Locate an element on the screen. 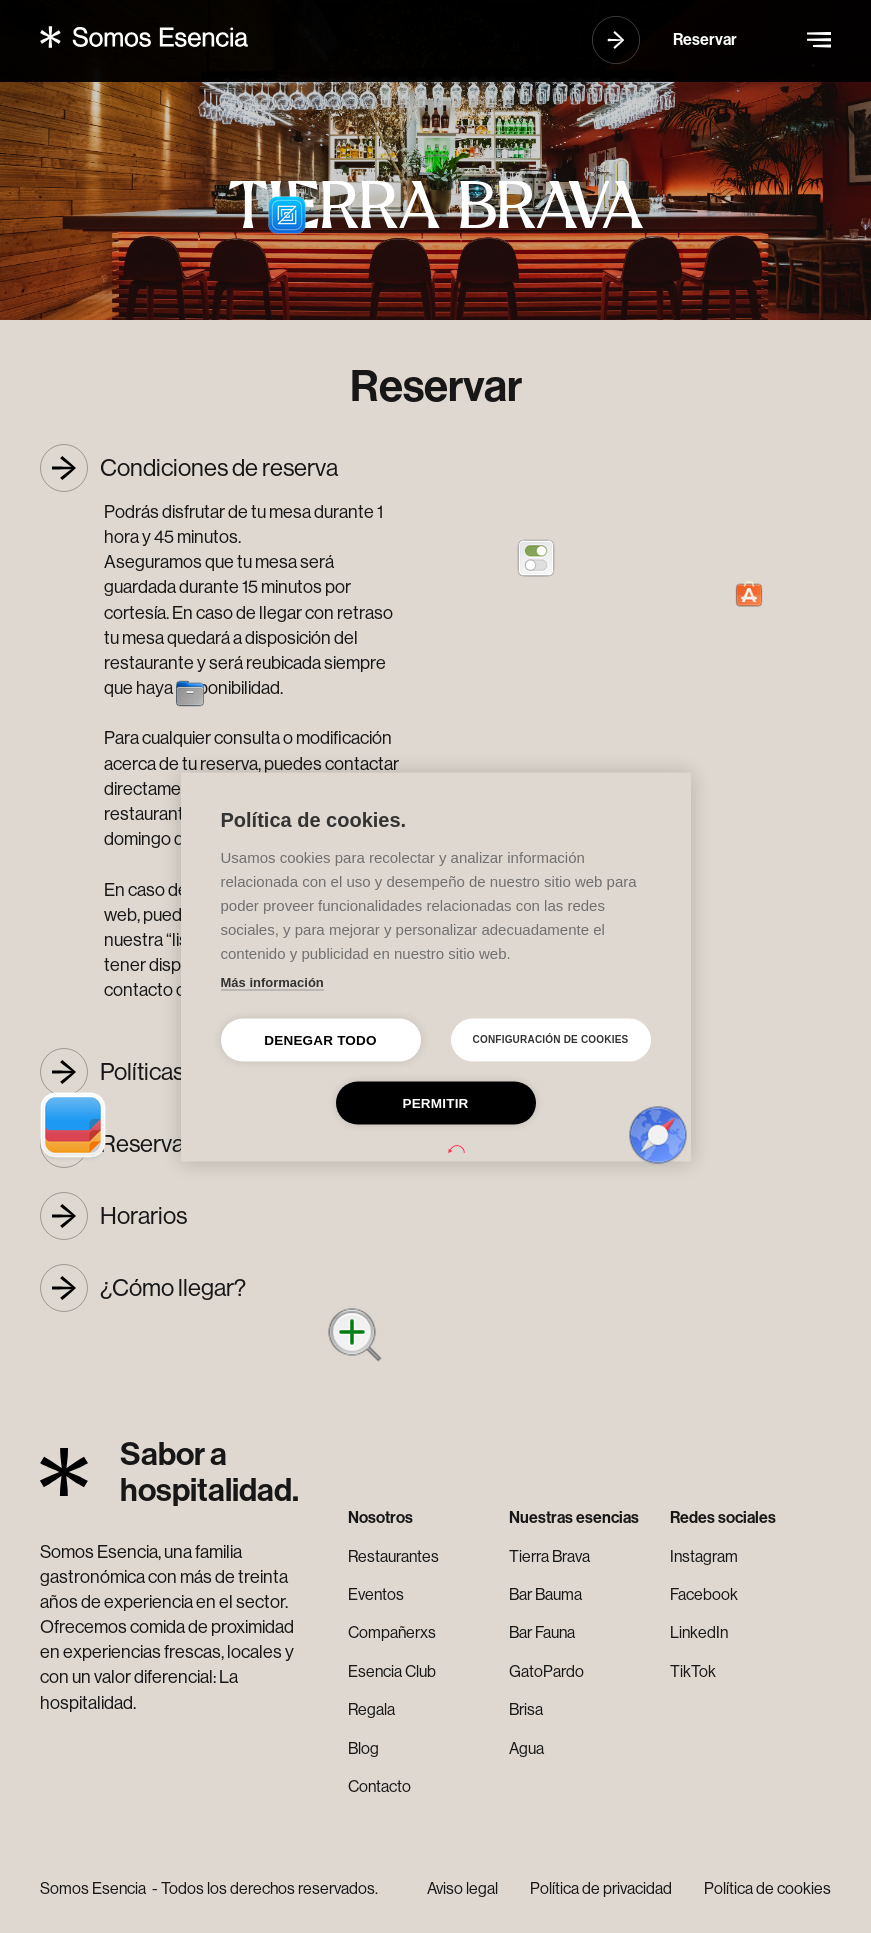 This screenshot has height=1933, width=871. open buho app for mac is located at coordinates (73, 1125).